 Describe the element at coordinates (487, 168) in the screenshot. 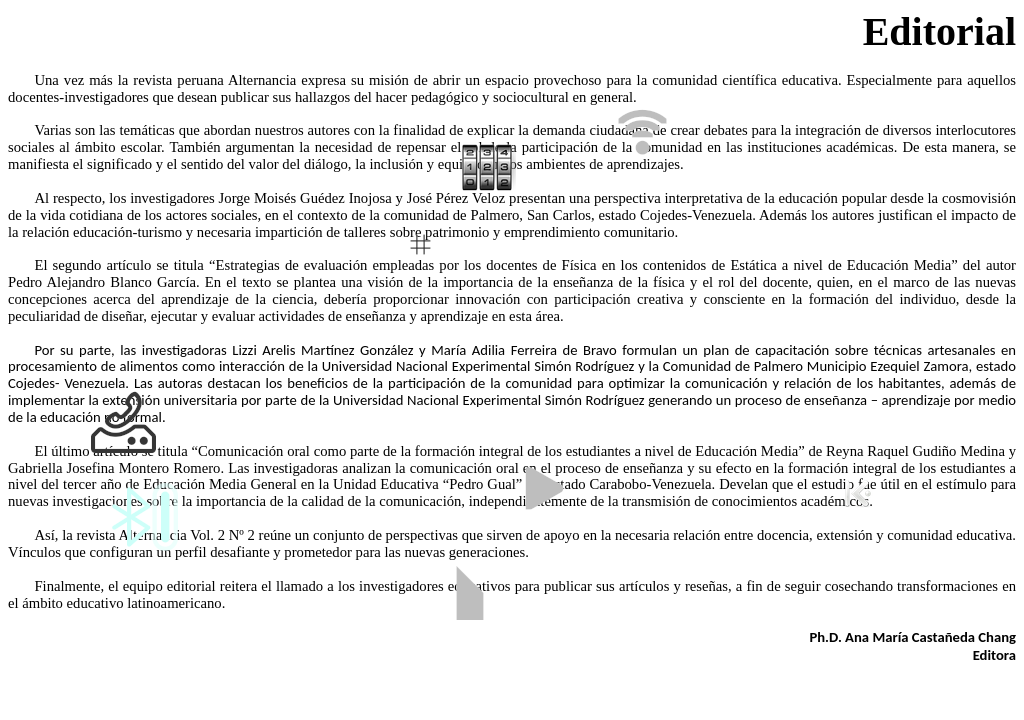

I see `access privacy and security settings` at that location.